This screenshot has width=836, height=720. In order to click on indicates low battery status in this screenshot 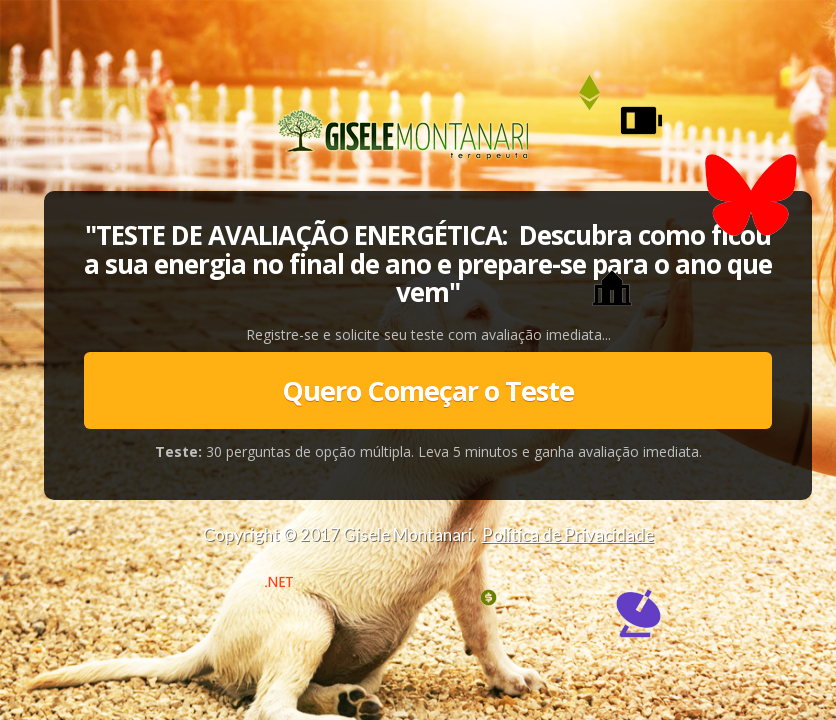, I will do `click(640, 120)`.